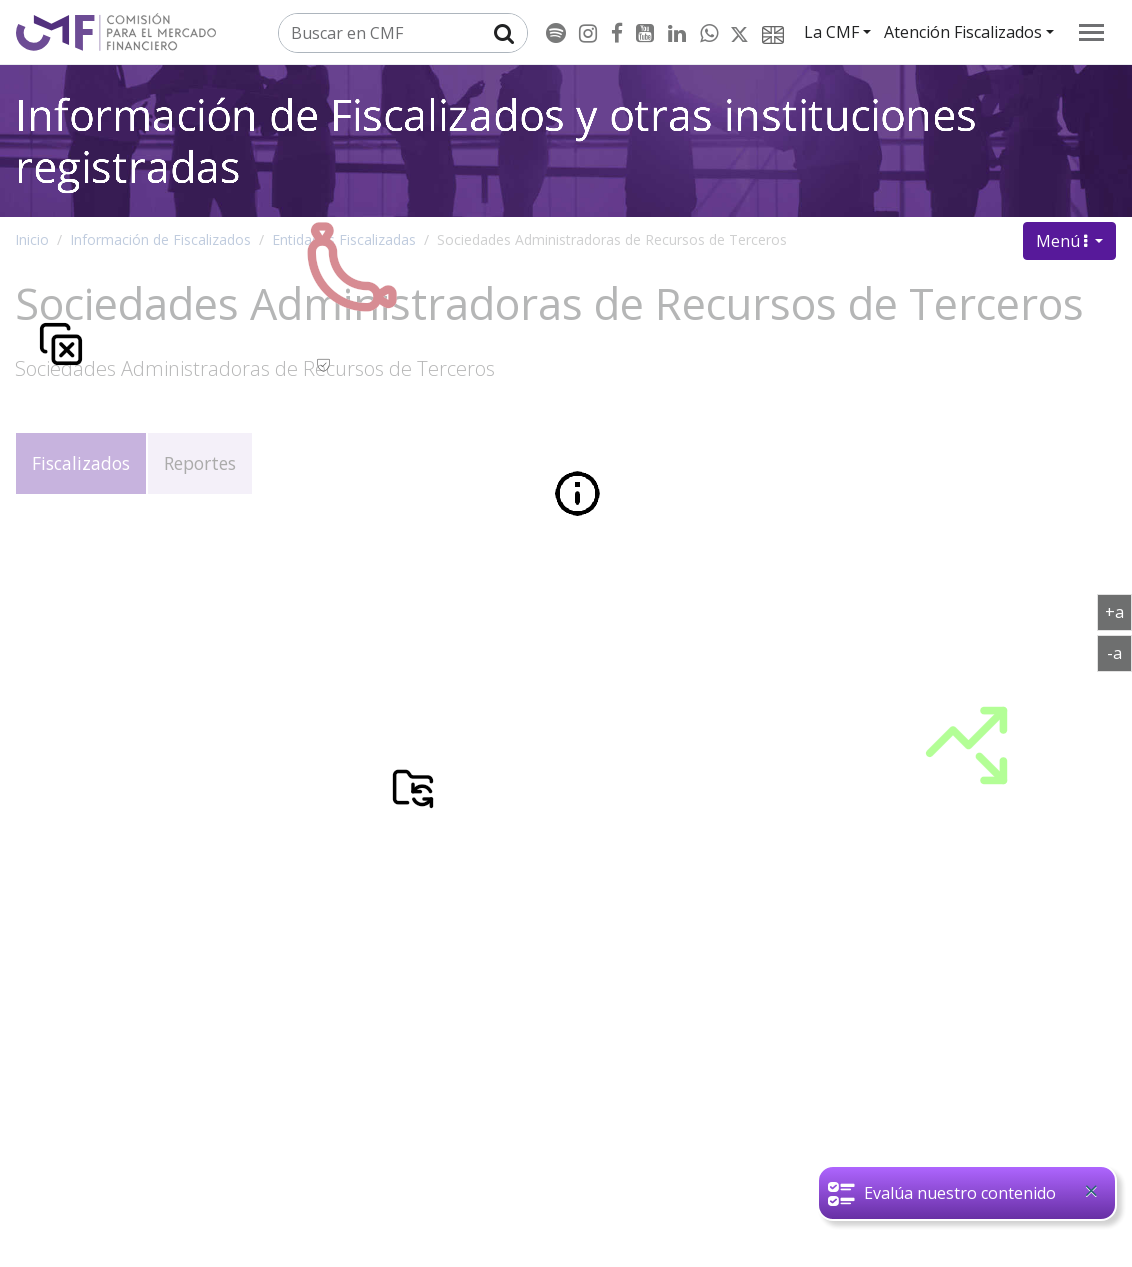 This screenshot has height=1267, width=1132. I want to click on cancel or clear clipboard content, so click(61, 344).